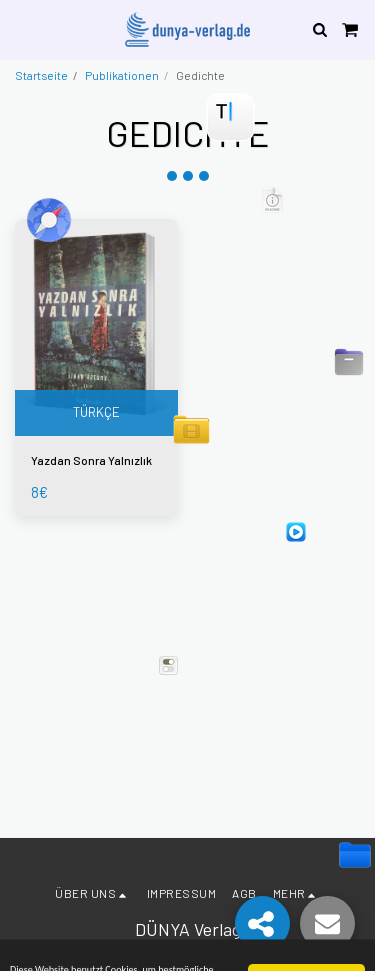 The height and width of the screenshot is (971, 375). I want to click on open amberol music player, so click(296, 532).